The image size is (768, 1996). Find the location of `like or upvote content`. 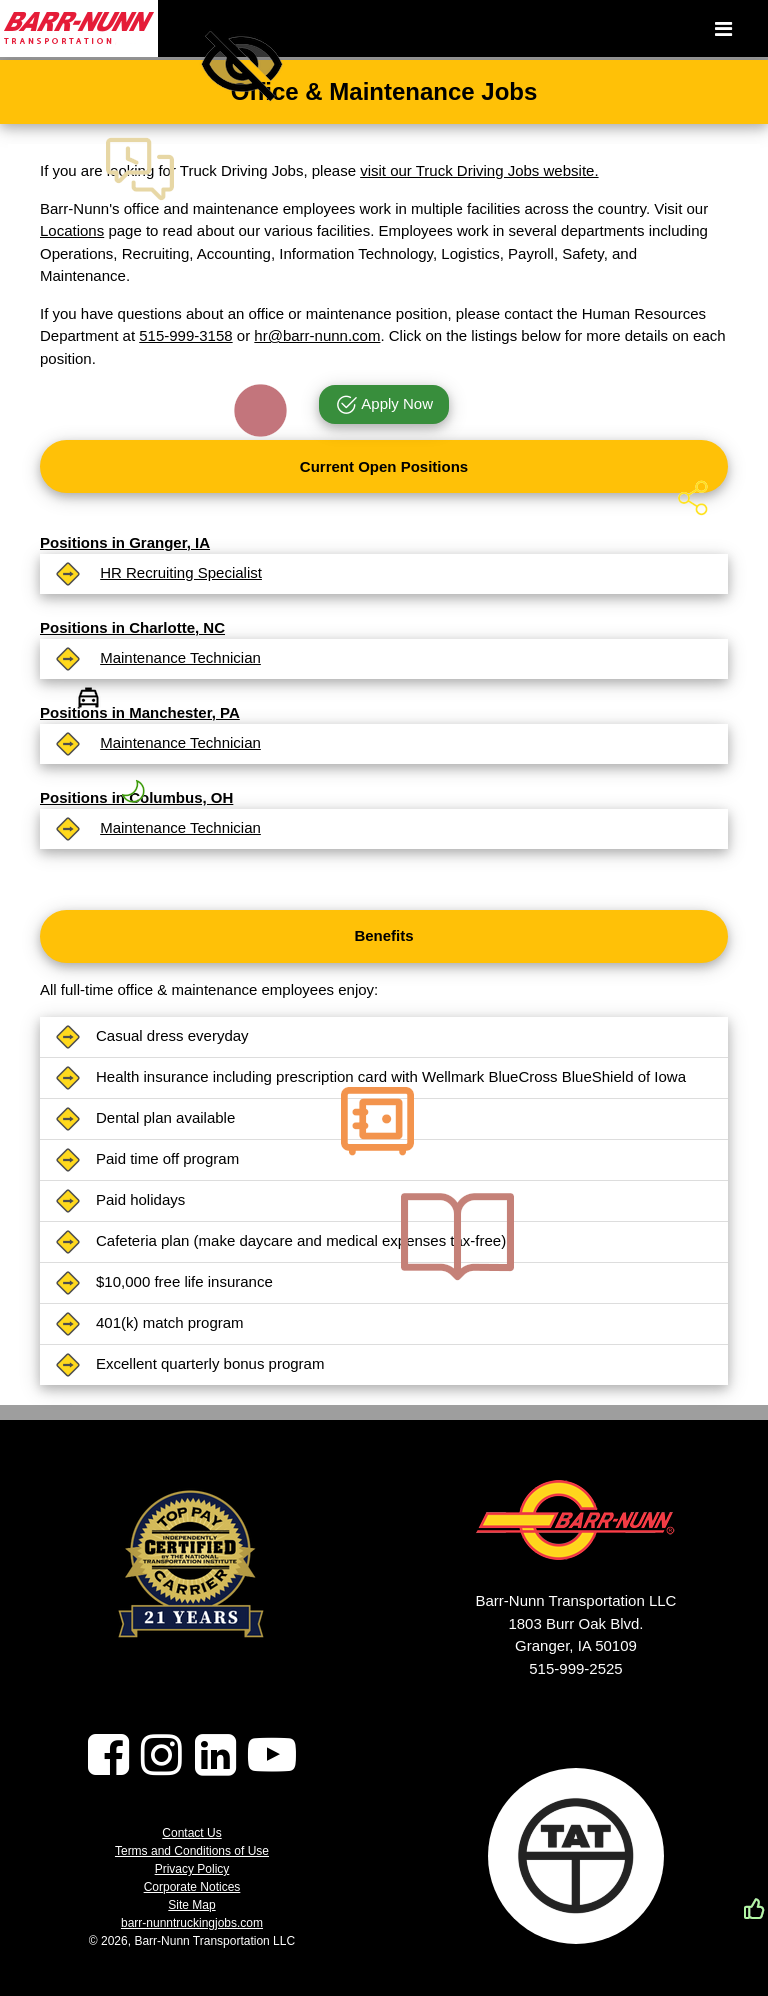

like or upvote content is located at coordinates (754, 1908).